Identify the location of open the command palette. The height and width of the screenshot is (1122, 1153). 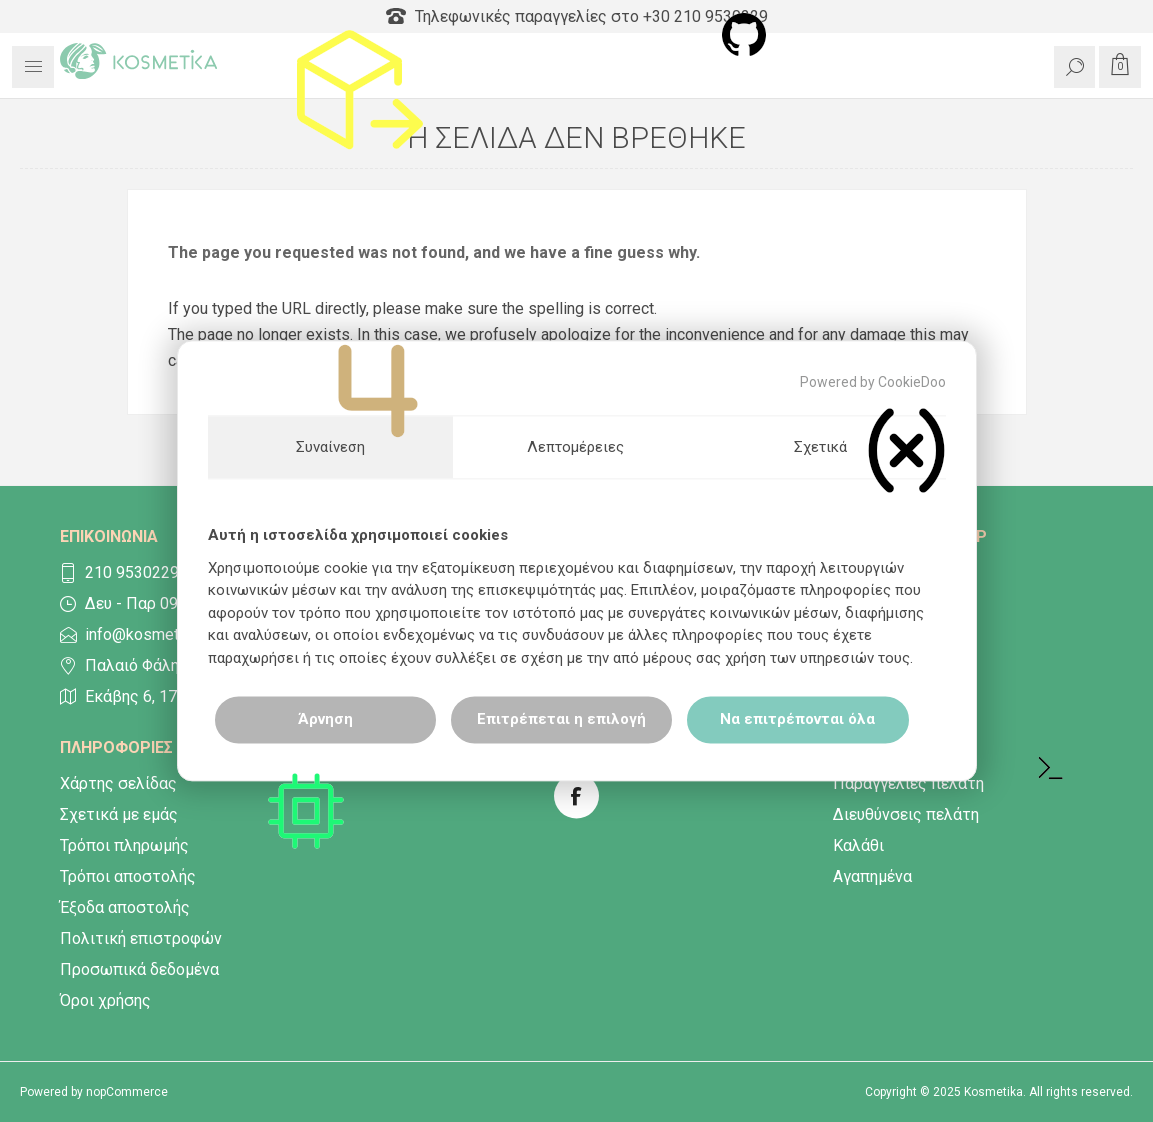
(1050, 767).